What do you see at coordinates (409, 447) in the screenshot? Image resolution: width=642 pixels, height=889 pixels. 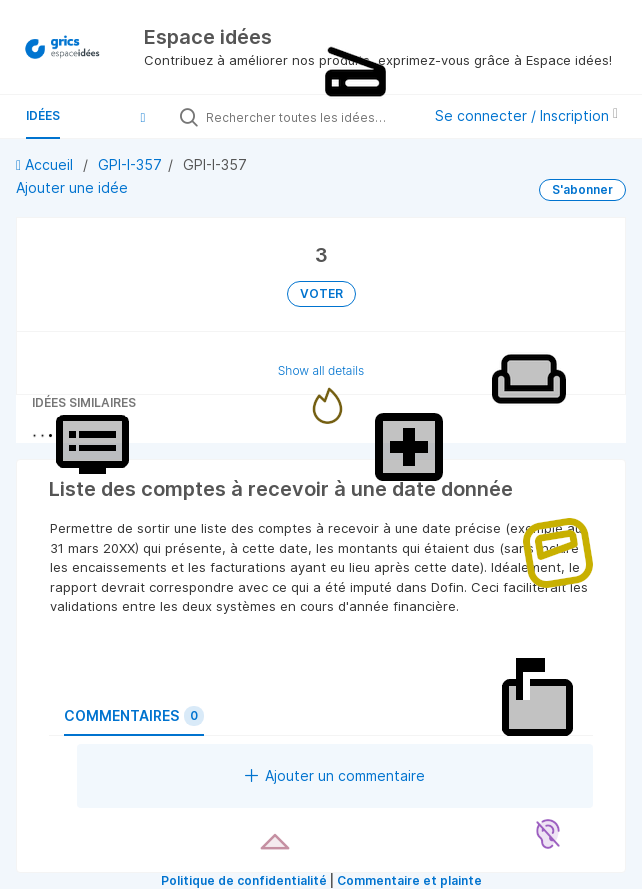 I see `find nearby hospitals or medical facilities` at bounding box center [409, 447].